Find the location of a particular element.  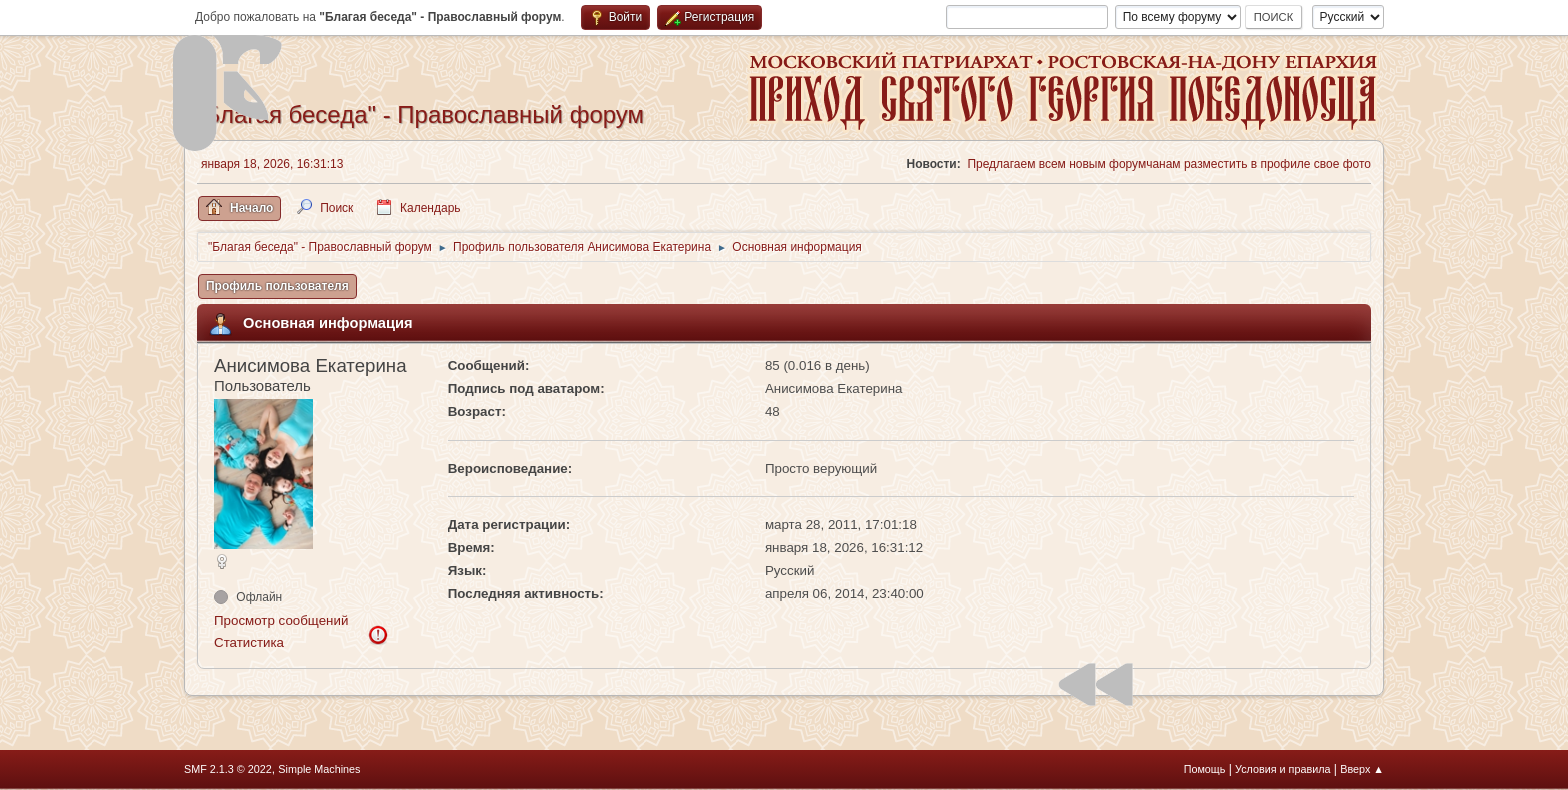

rewind or skip backward in media playback is located at coordinates (1095, 684).